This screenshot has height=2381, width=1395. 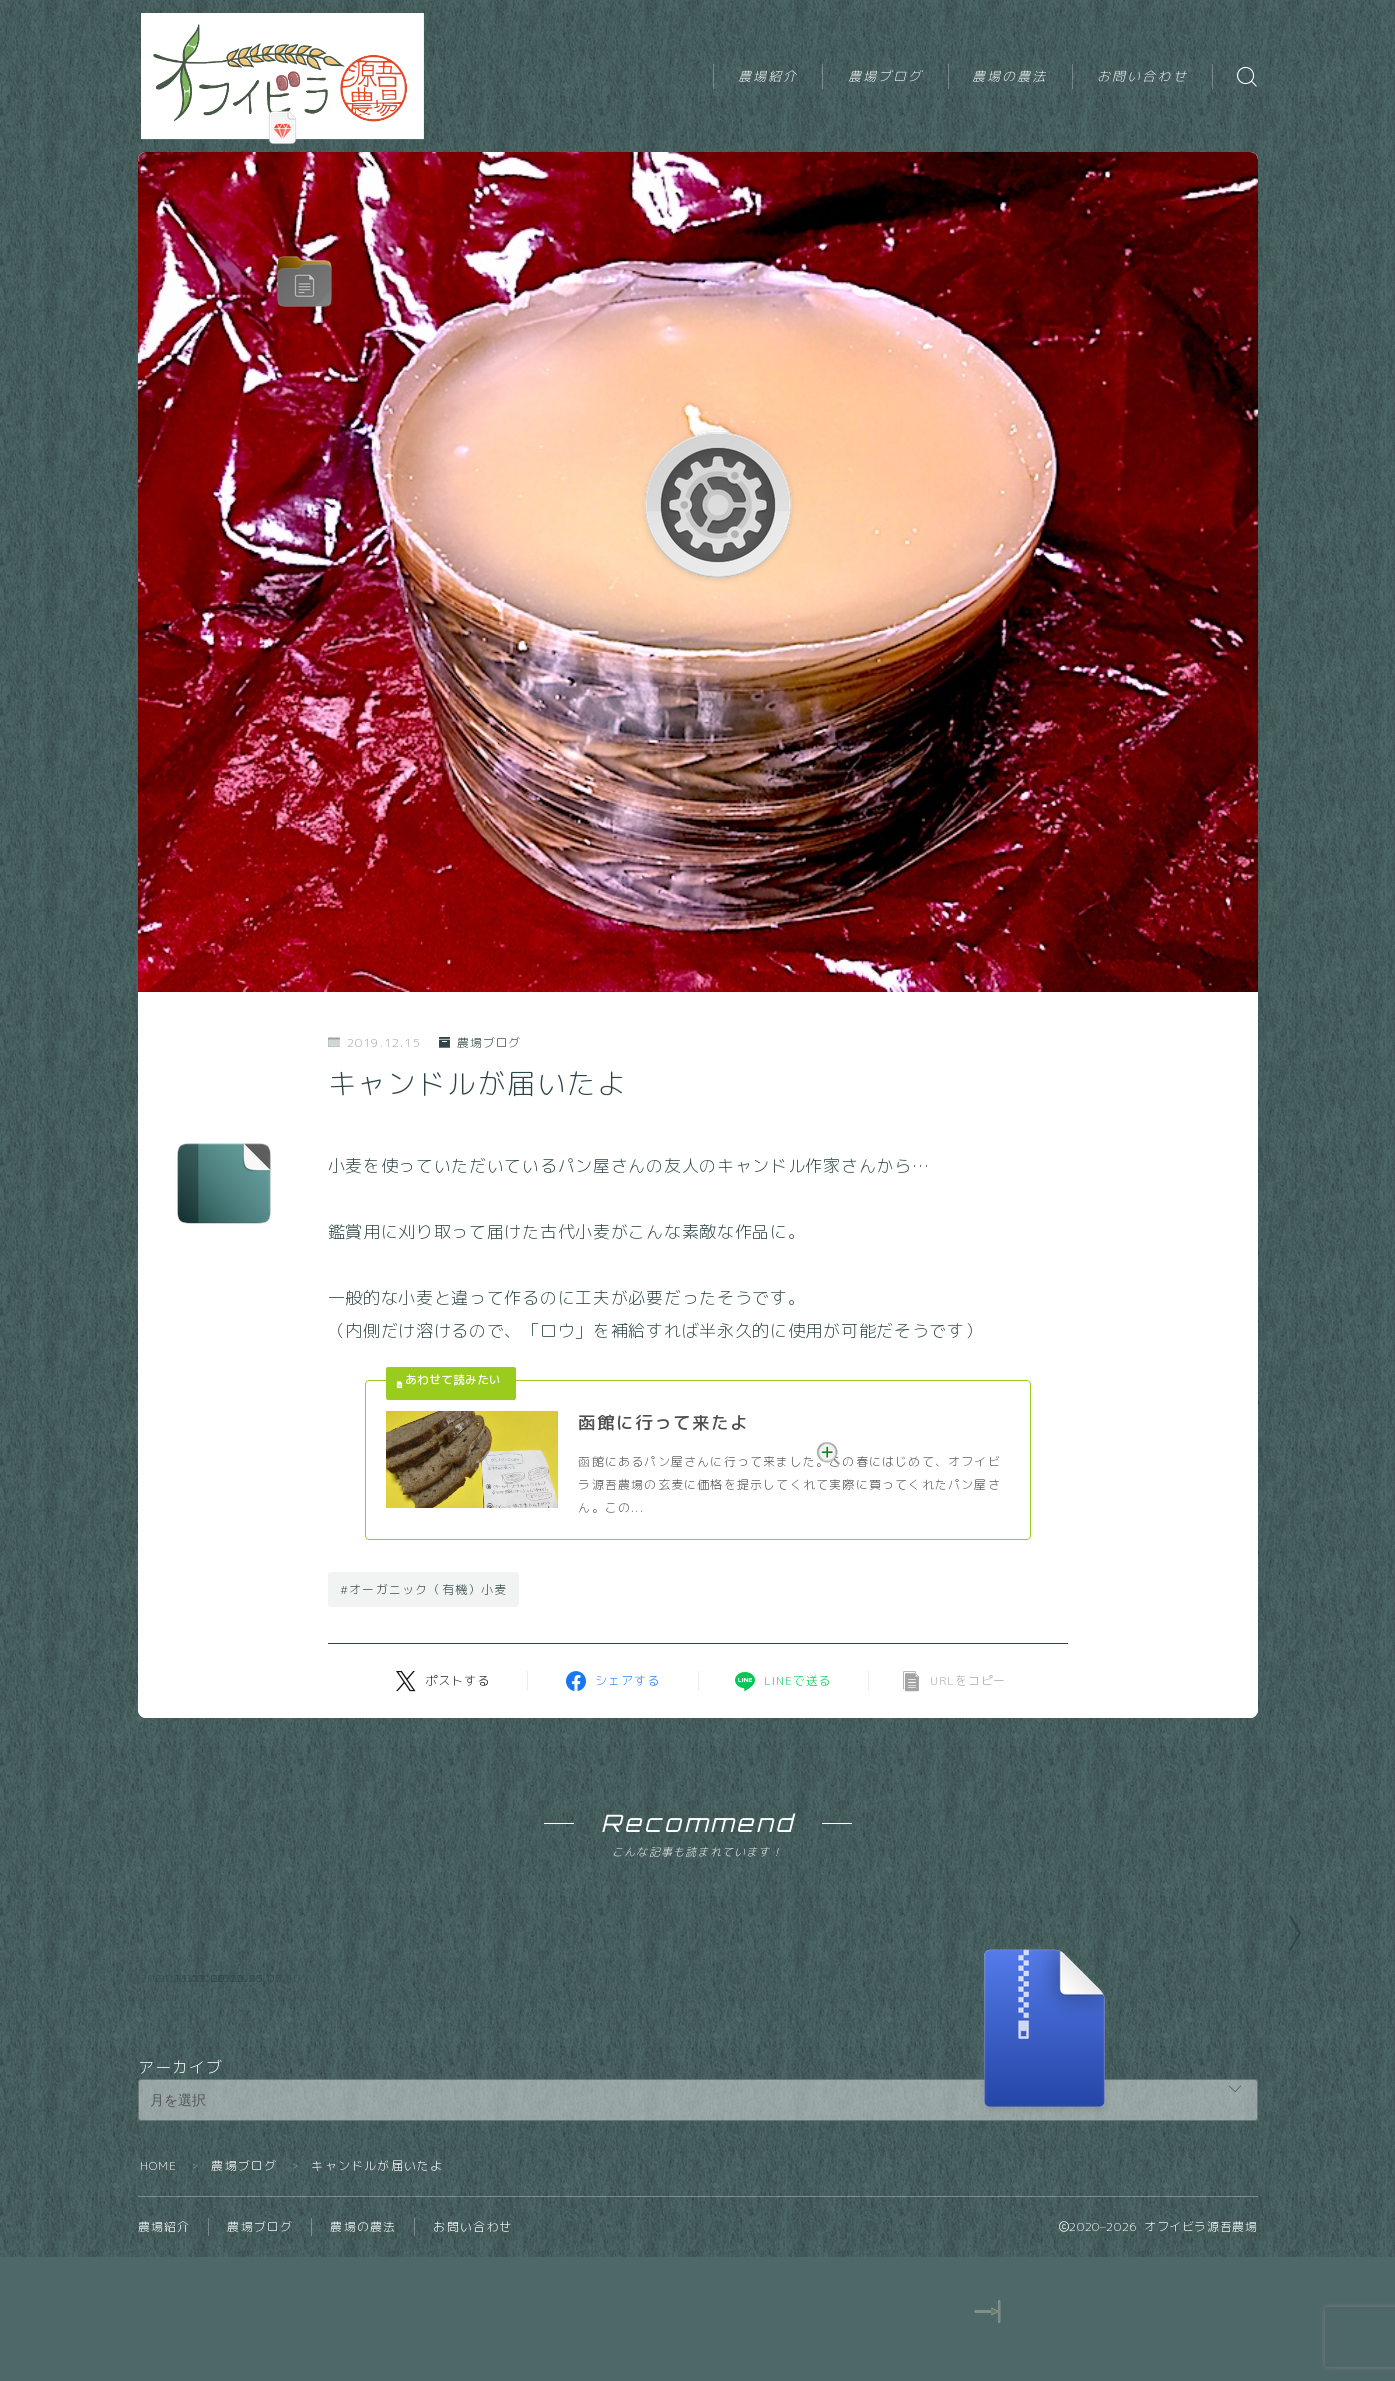 I want to click on a ruby programming language file, so click(x=282, y=127).